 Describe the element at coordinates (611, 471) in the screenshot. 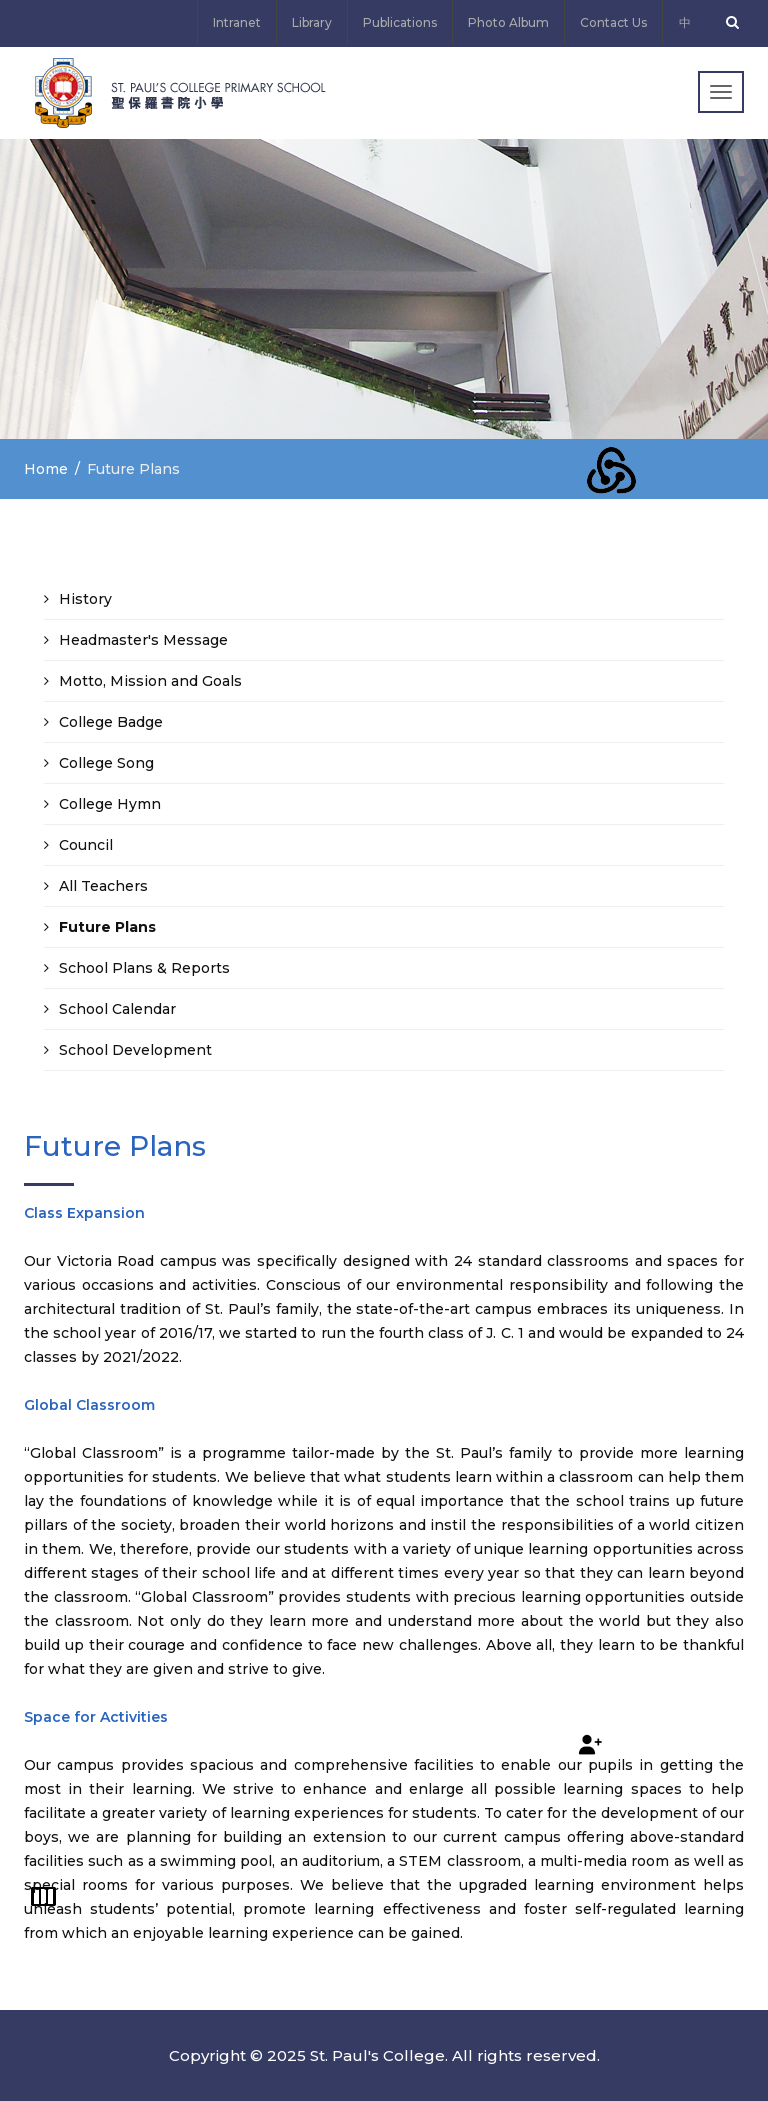

I see `redux state management library logo` at that location.